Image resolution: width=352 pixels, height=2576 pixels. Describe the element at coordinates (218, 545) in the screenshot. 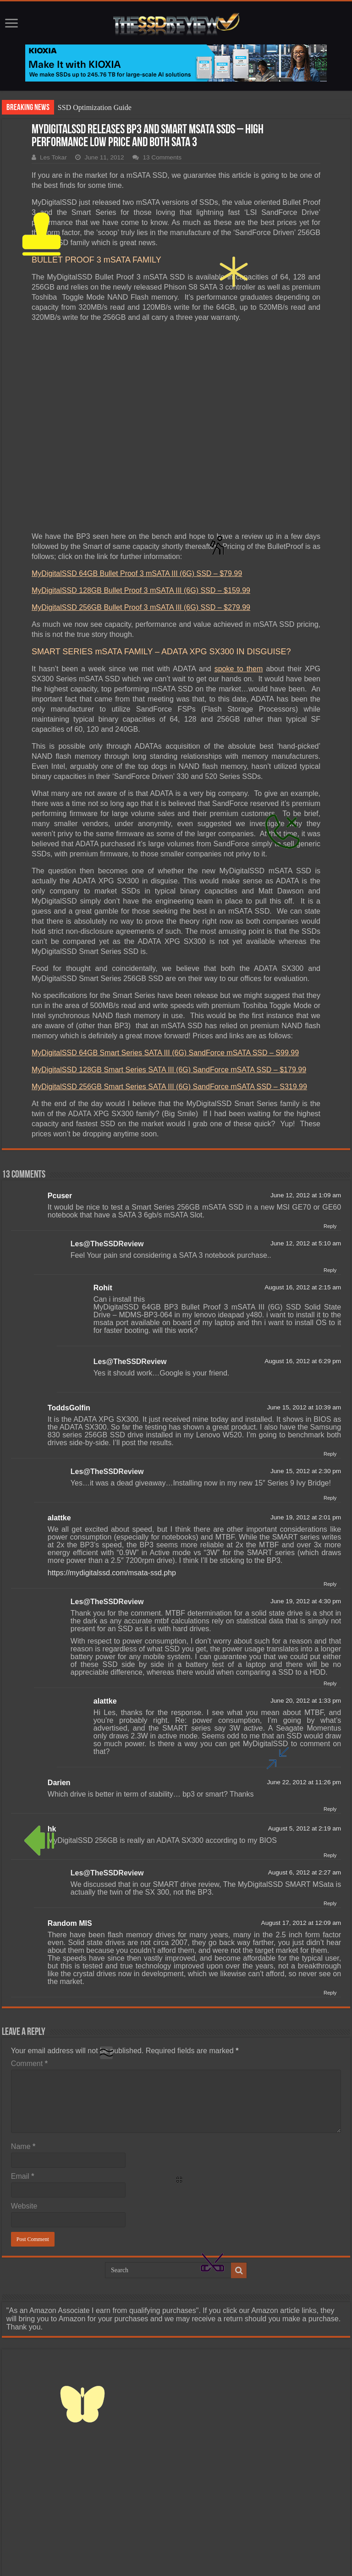

I see `access hiking trails or outdoor activities` at that location.